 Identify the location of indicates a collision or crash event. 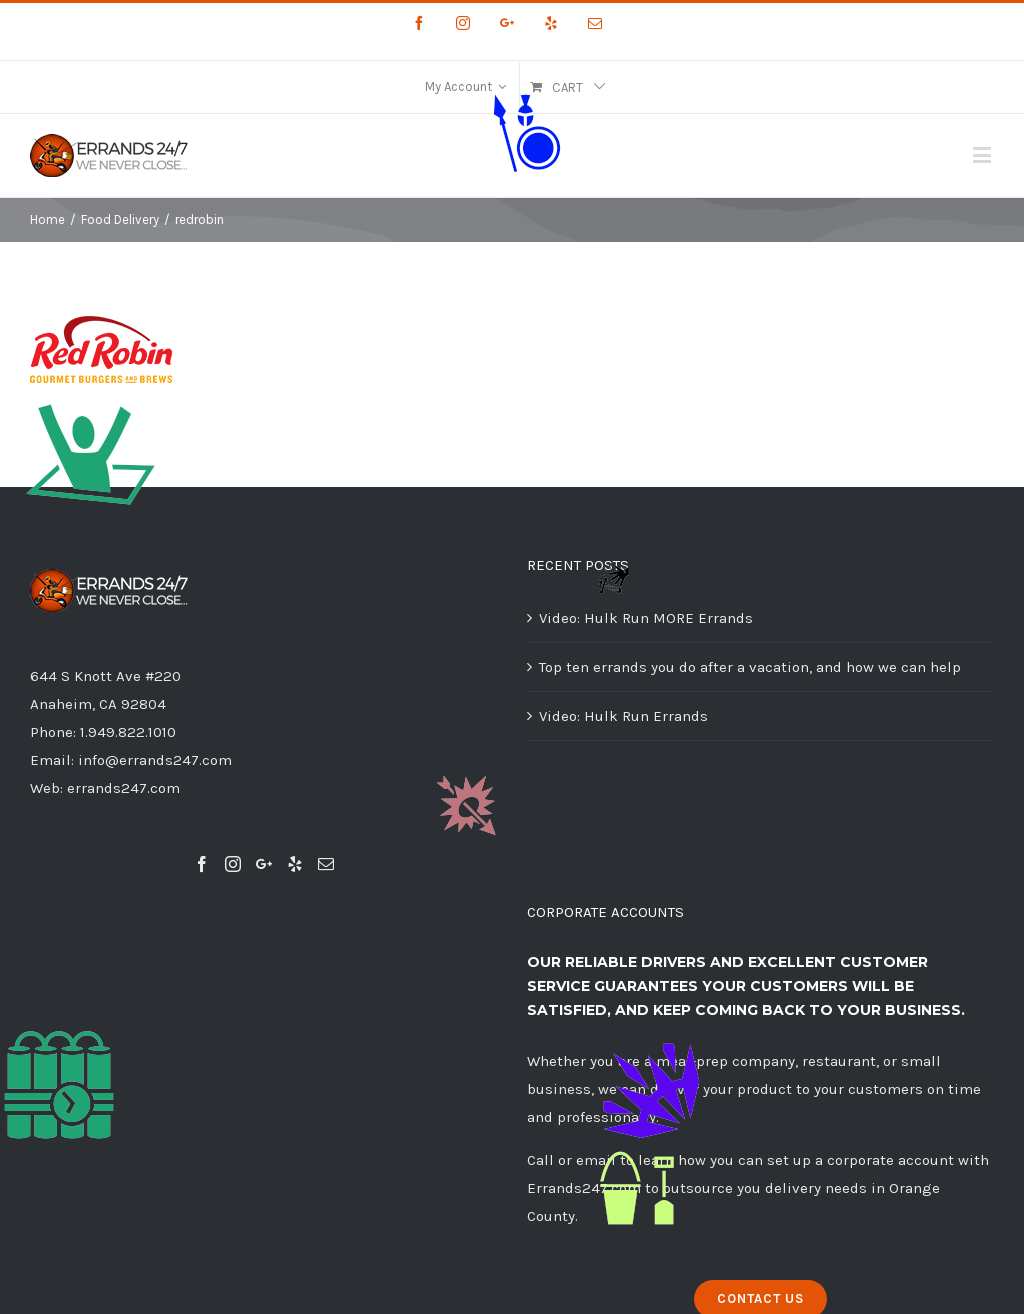
(652, 1092).